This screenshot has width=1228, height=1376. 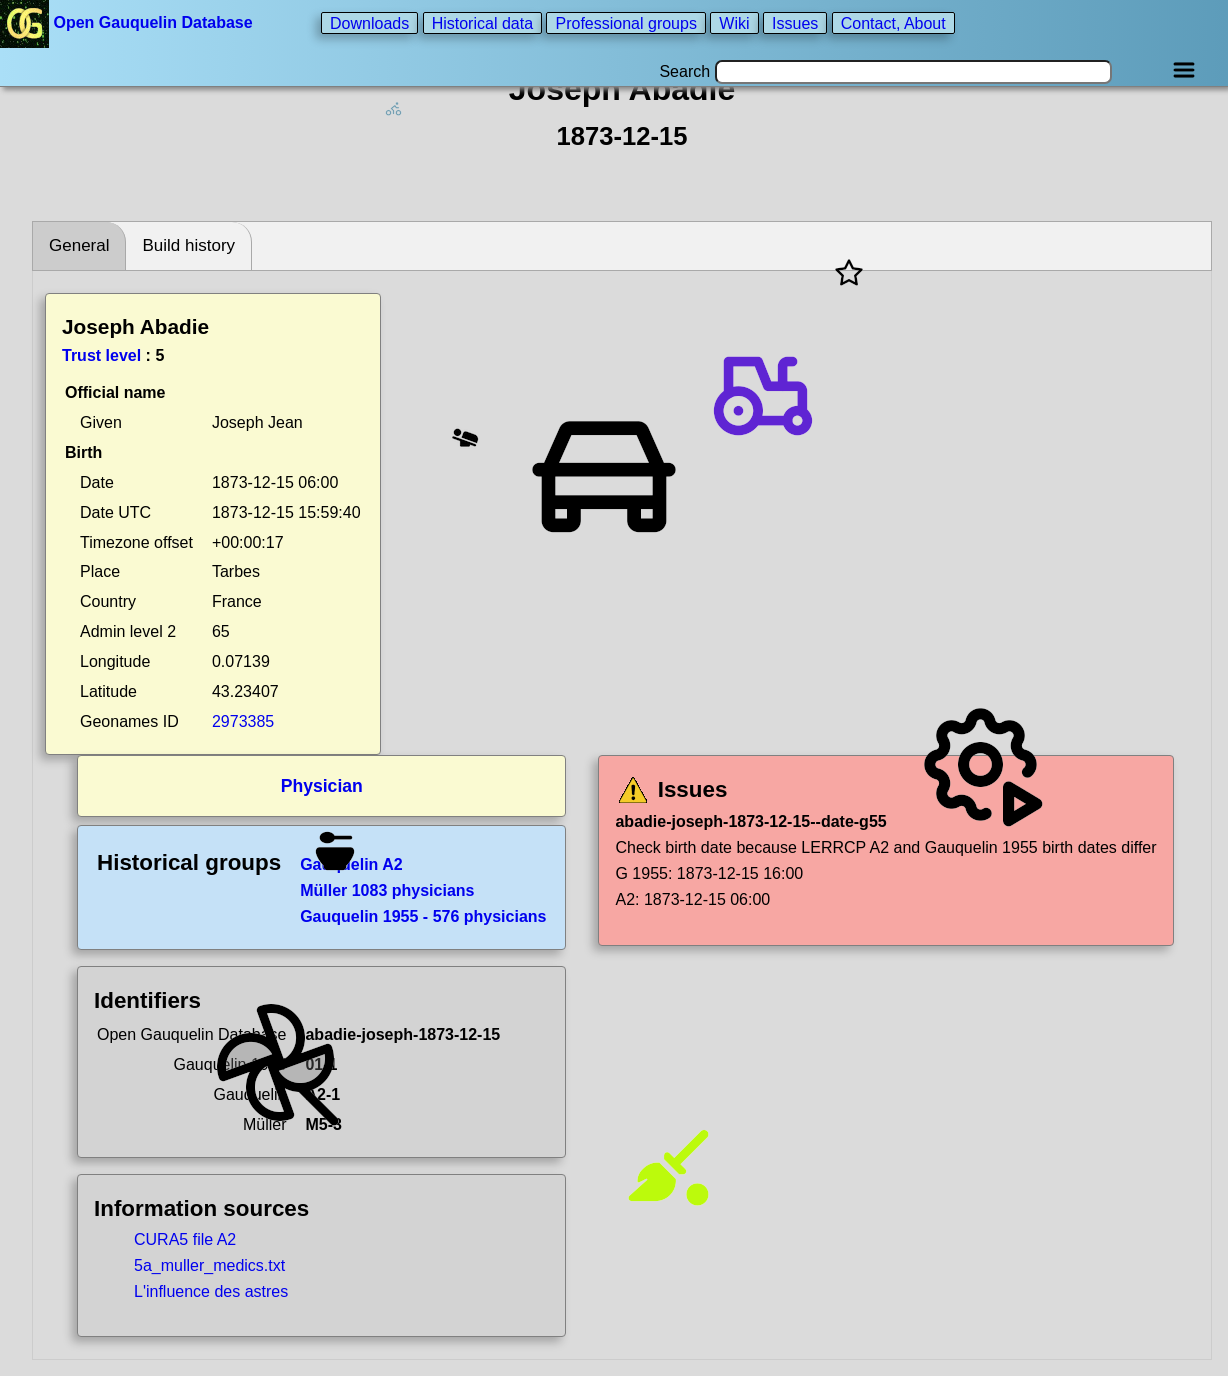 What do you see at coordinates (849, 273) in the screenshot?
I see `add item to favorites` at bounding box center [849, 273].